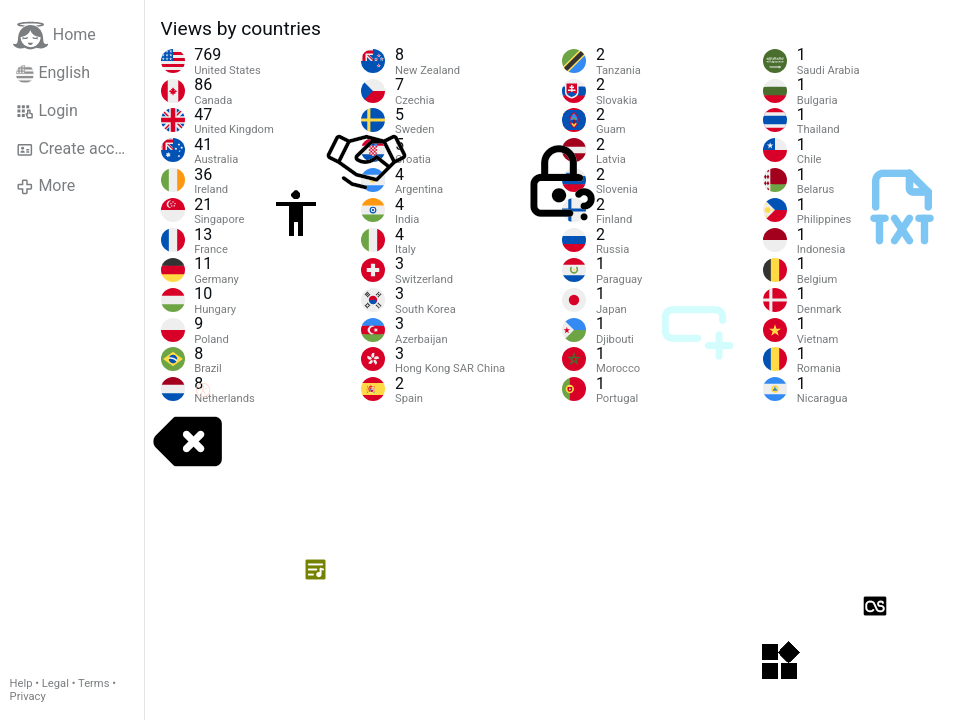 The width and height of the screenshot is (964, 720). What do you see at coordinates (902, 207) in the screenshot?
I see `text file type indicator` at bounding box center [902, 207].